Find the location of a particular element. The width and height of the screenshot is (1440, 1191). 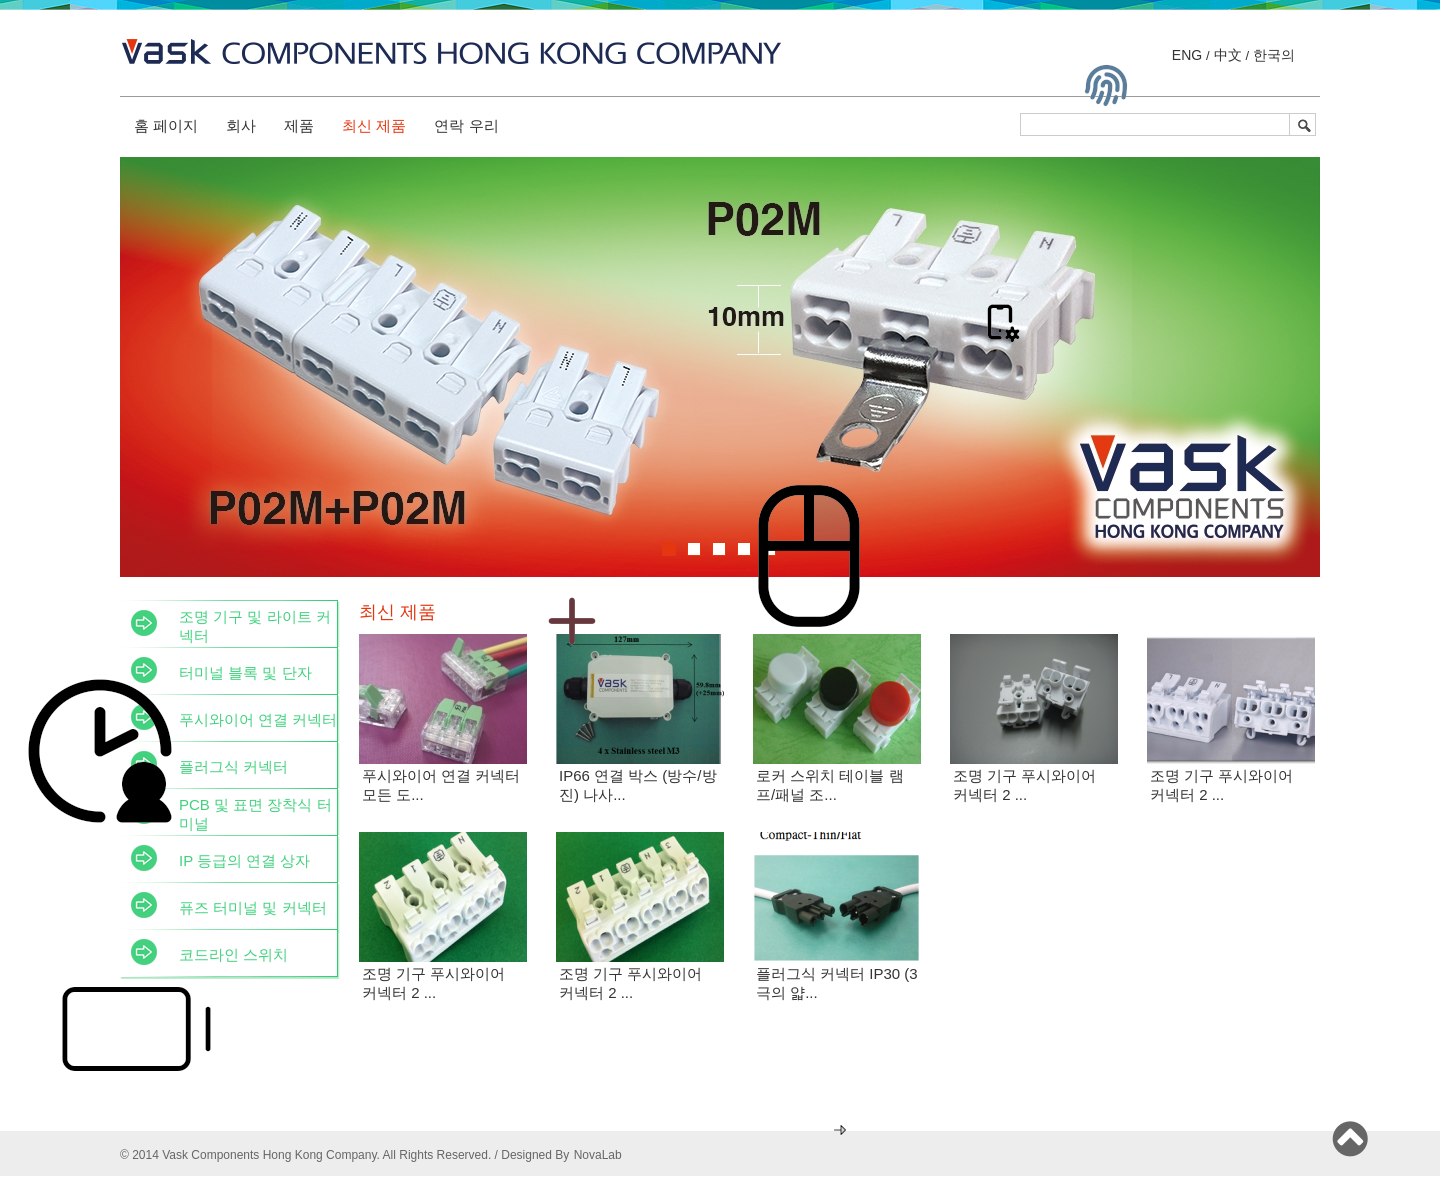

view user activity history is located at coordinates (100, 751).